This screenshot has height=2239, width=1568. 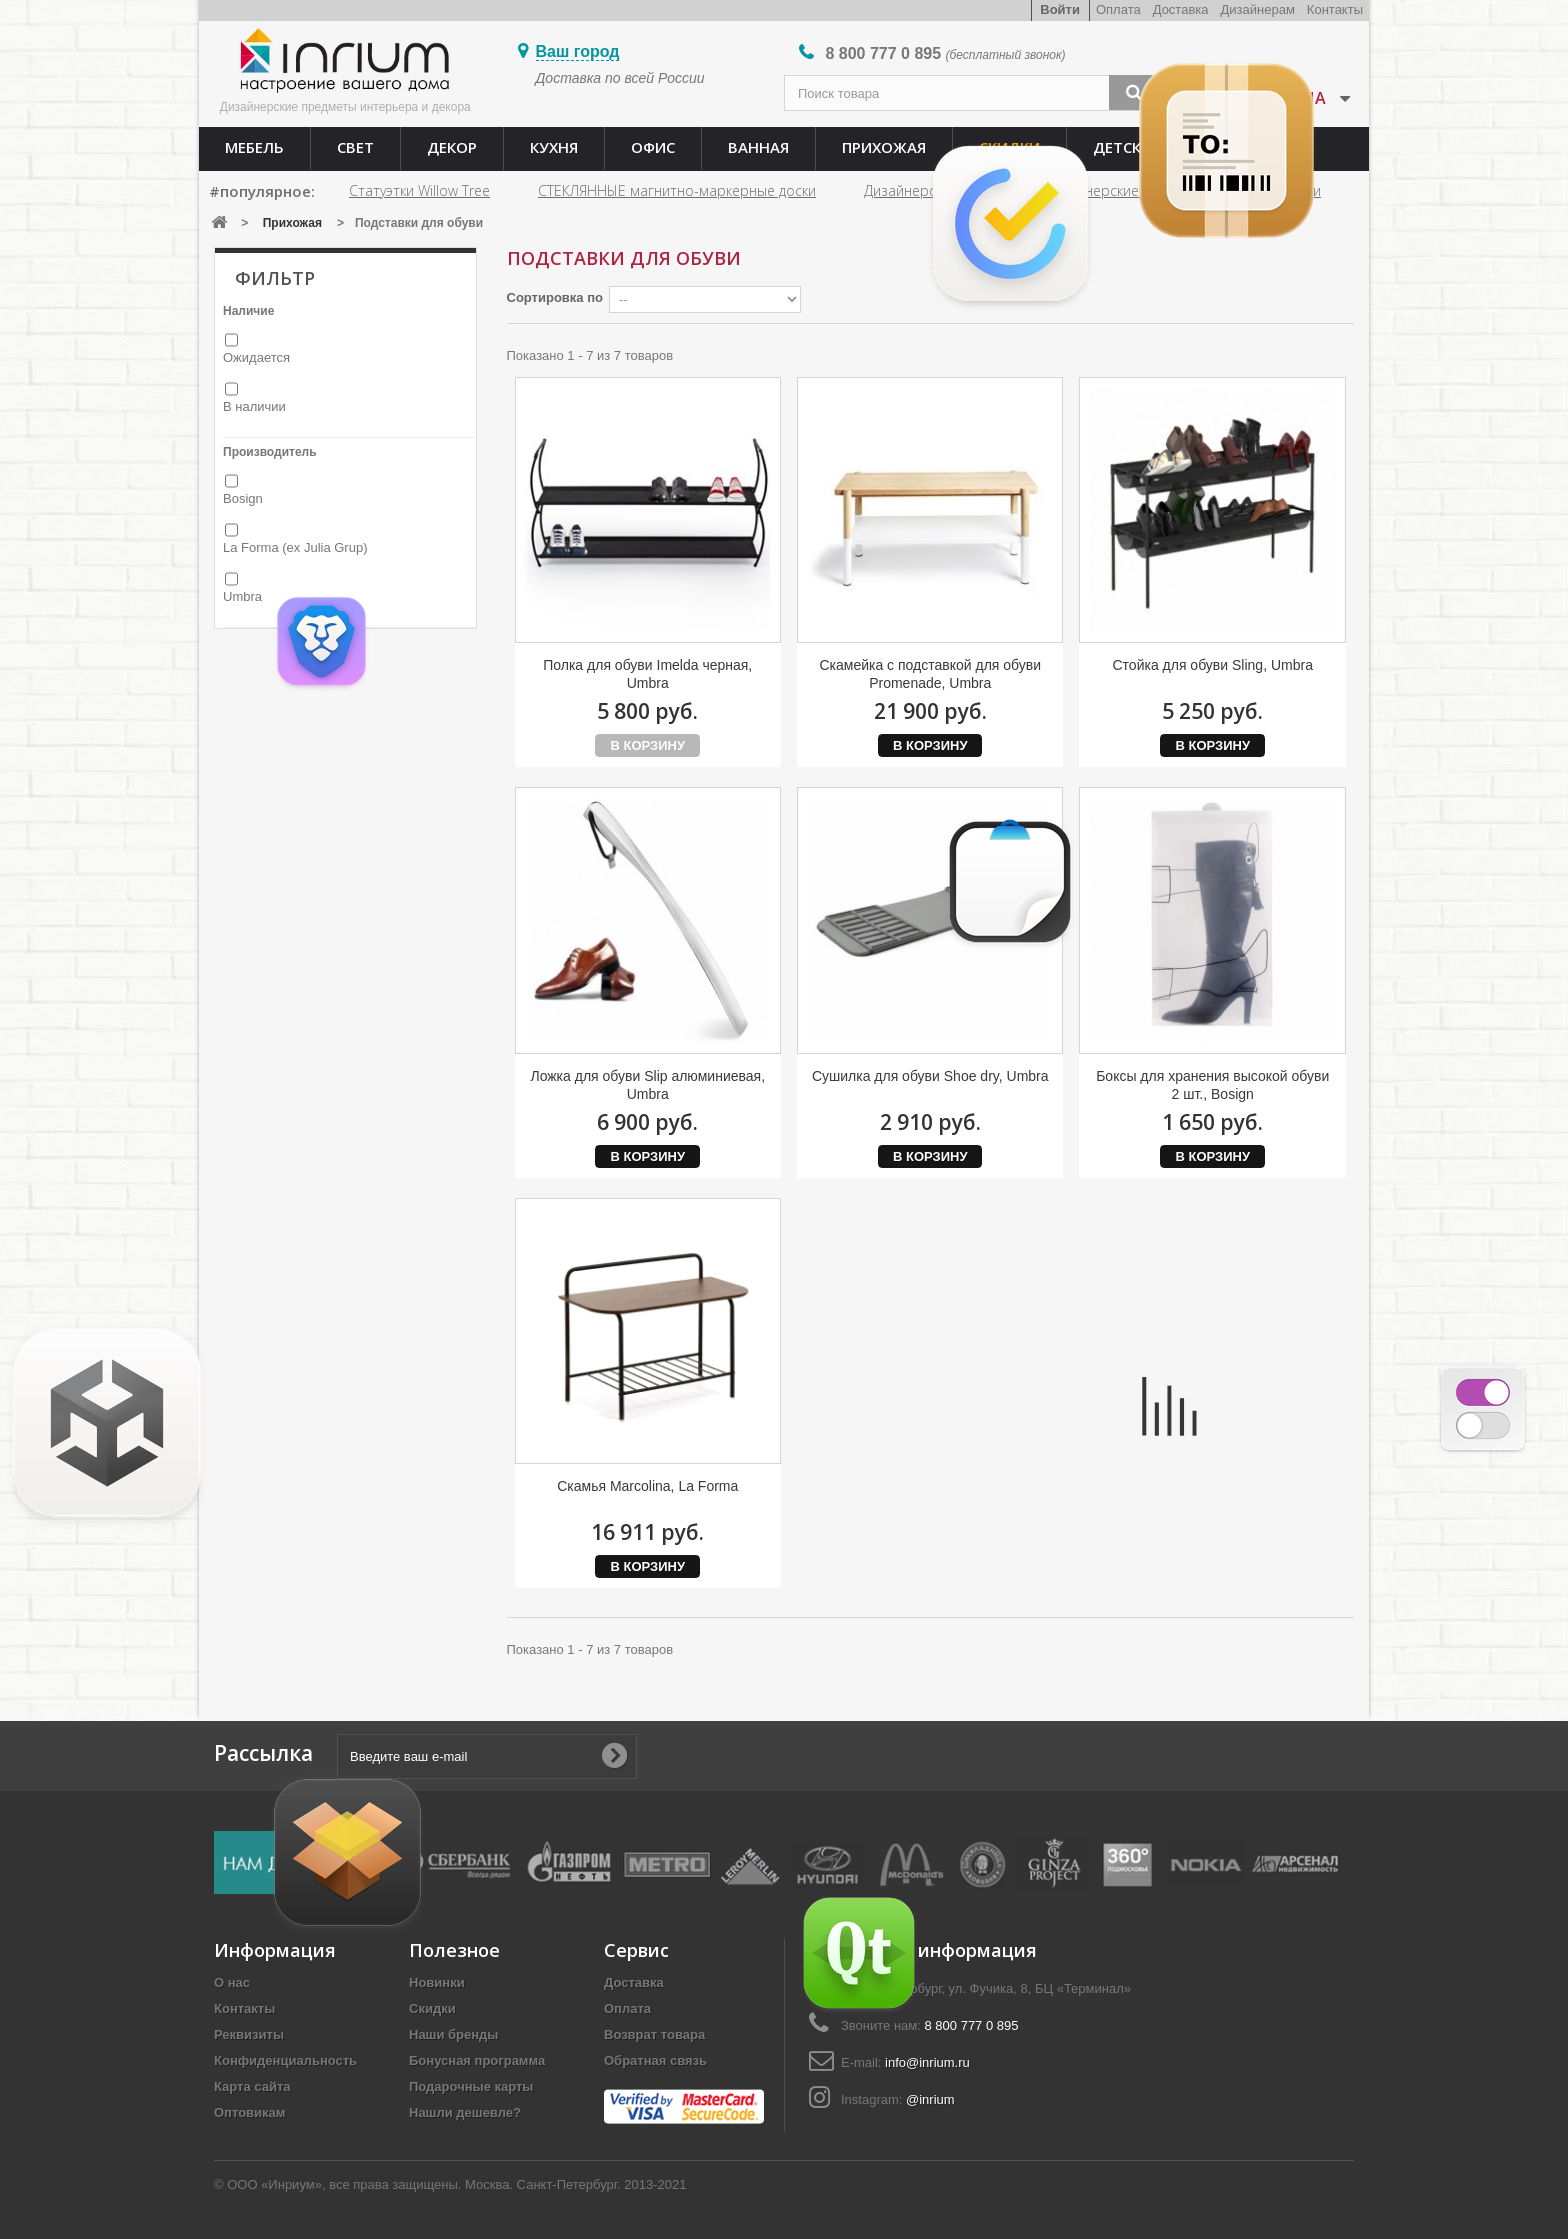 I want to click on adjust audio equalizer settings, so click(x=1171, y=1406).